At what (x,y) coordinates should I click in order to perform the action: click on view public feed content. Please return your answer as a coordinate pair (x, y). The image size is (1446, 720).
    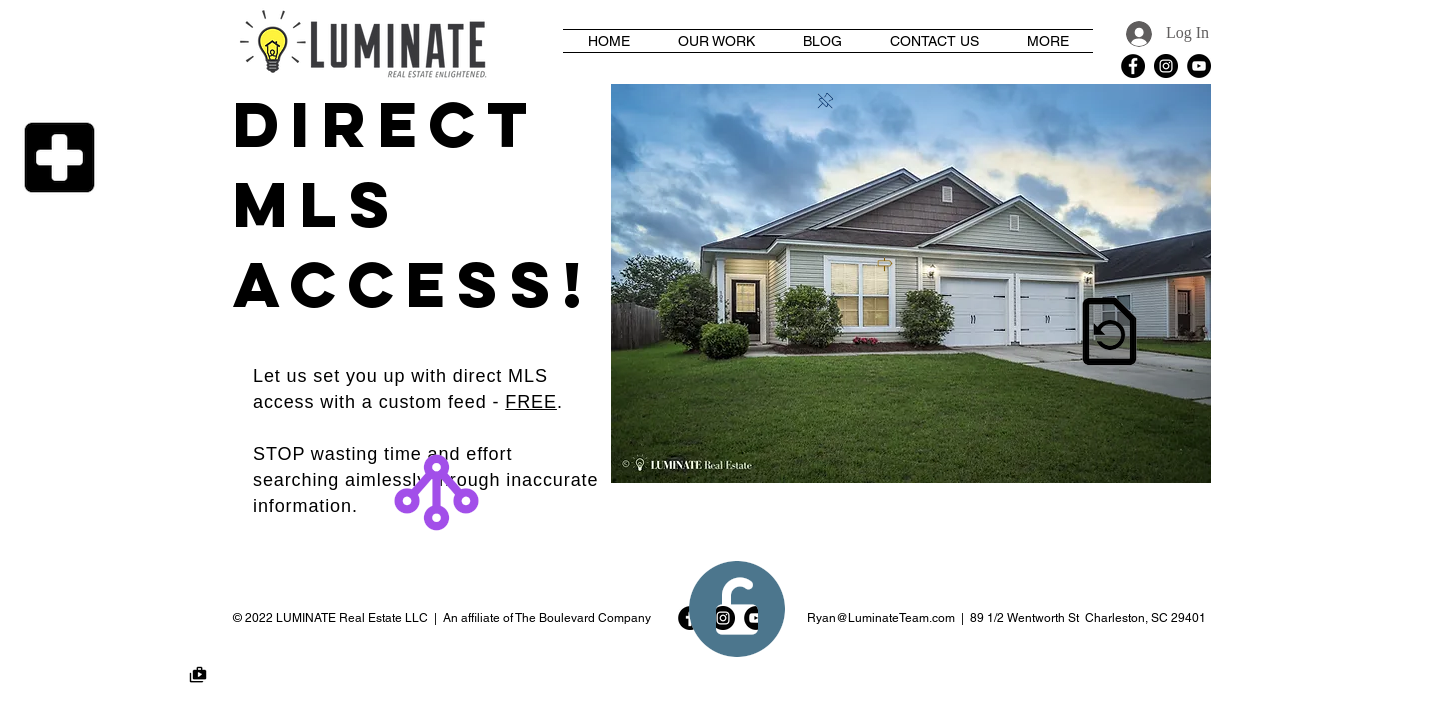
    Looking at the image, I should click on (737, 609).